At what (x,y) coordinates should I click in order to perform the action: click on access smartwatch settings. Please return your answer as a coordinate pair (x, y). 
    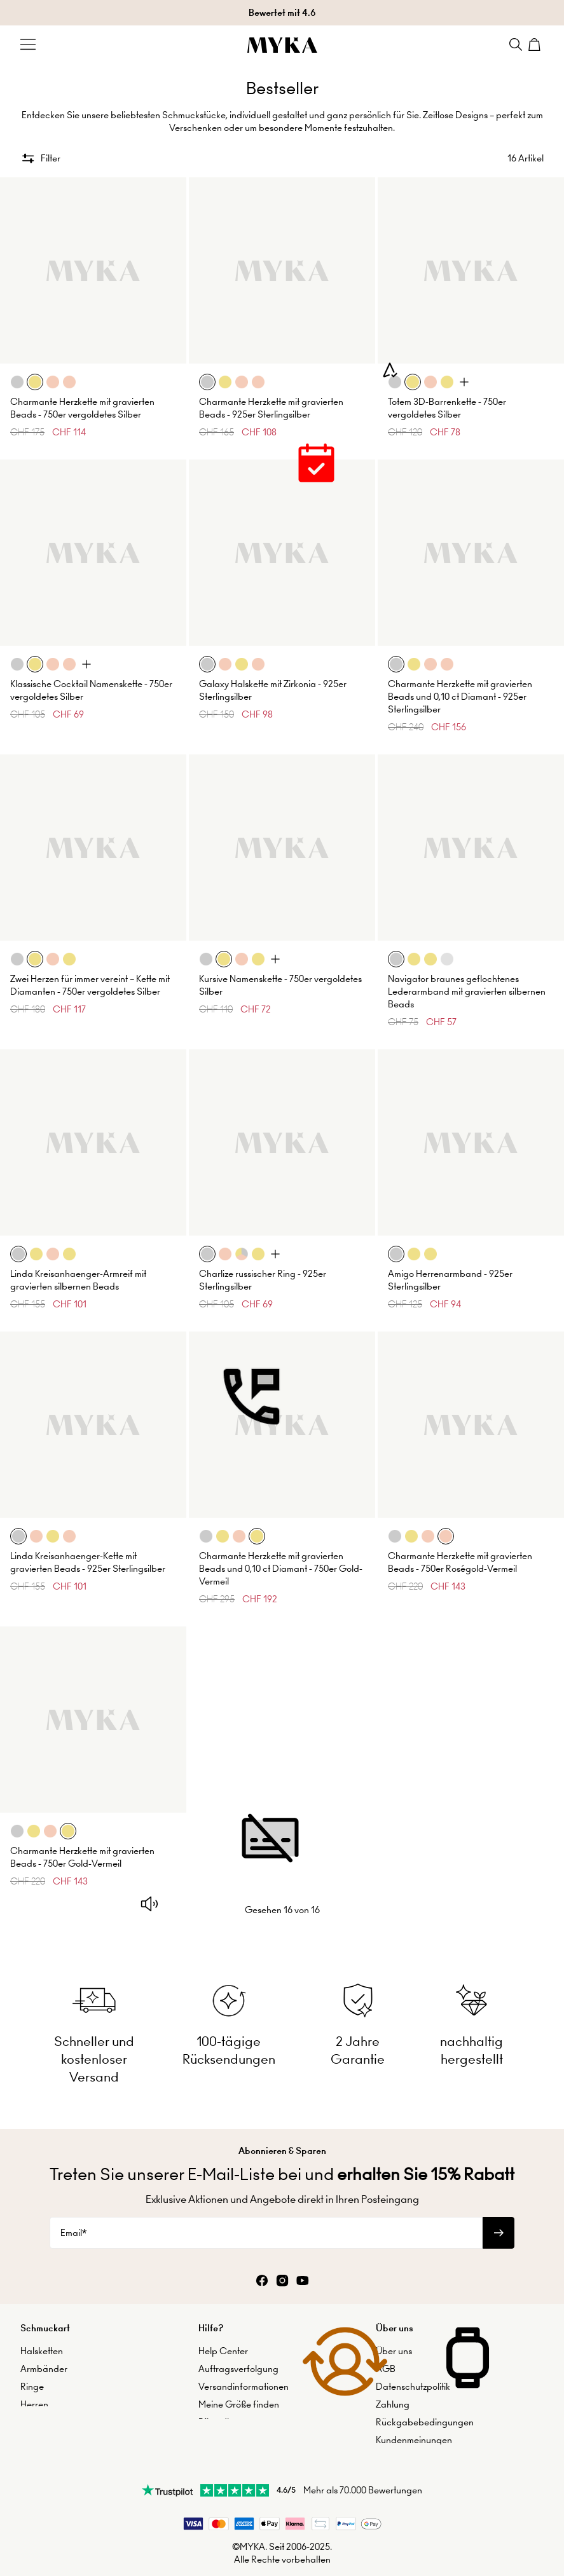
    Looking at the image, I should click on (467, 2357).